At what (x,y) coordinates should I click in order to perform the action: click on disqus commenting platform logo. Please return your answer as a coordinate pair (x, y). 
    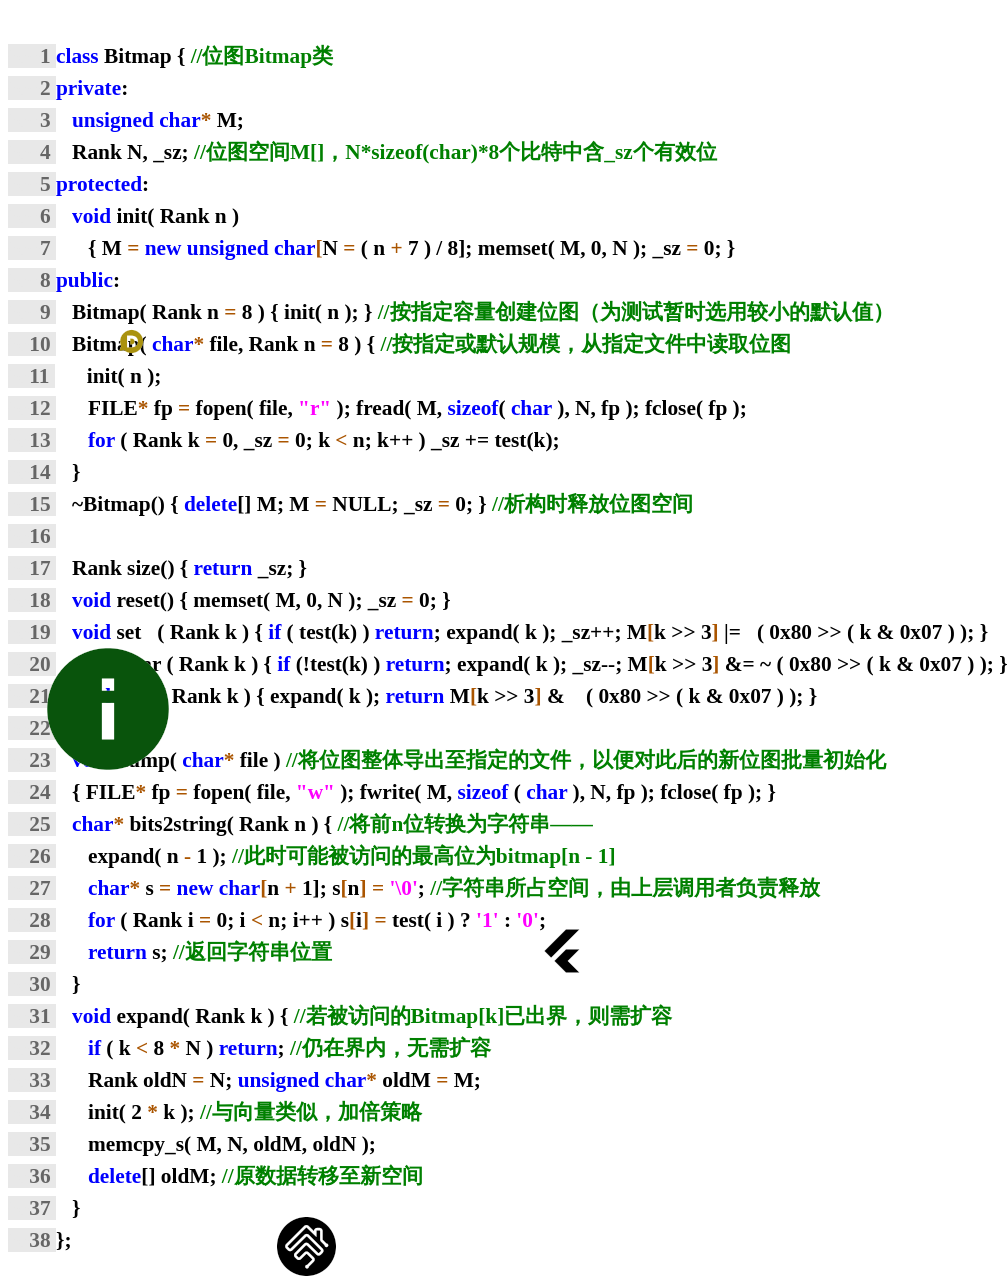
    Looking at the image, I should click on (131, 341).